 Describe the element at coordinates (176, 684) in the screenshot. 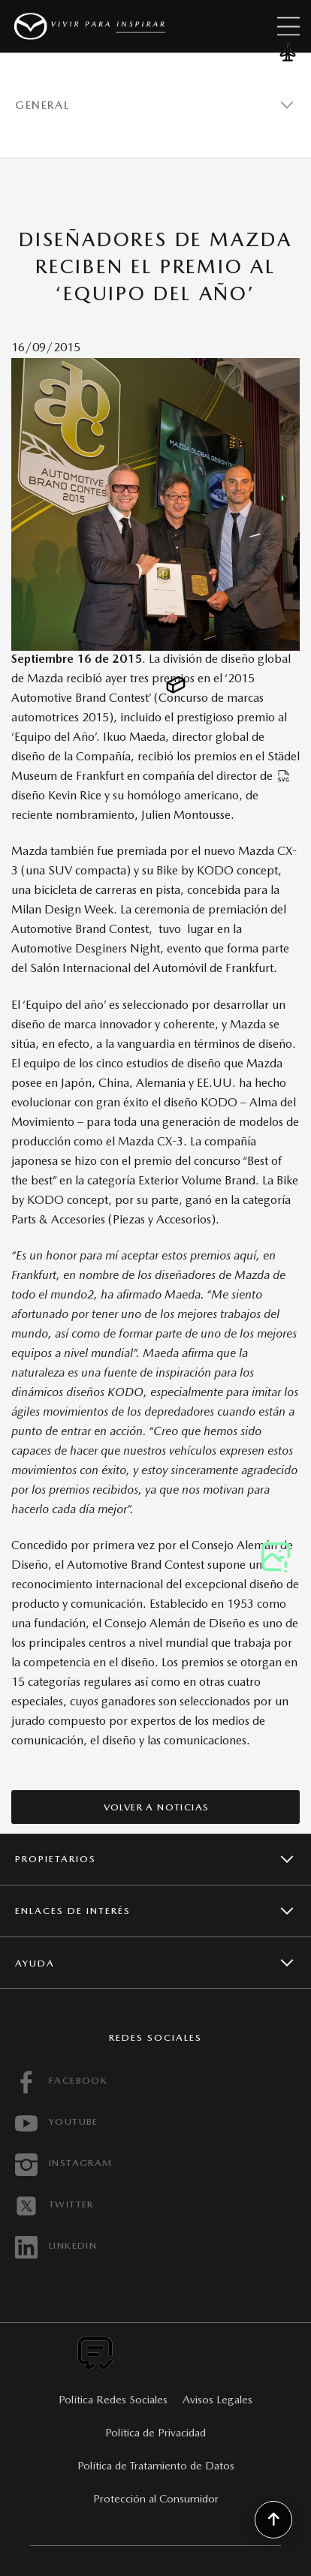

I see `view 3D object or model` at that location.